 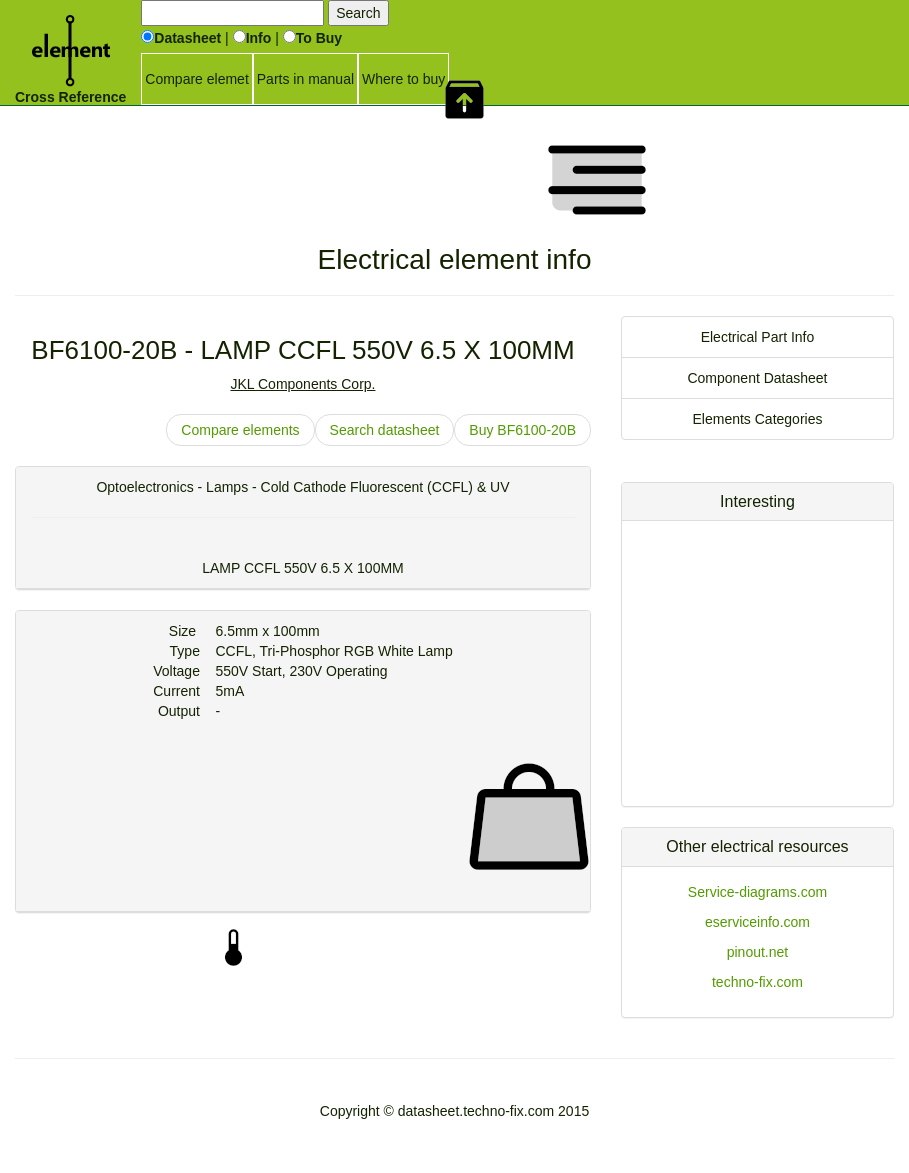 What do you see at coordinates (529, 823) in the screenshot?
I see `view your shopping bag` at bounding box center [529, 823].